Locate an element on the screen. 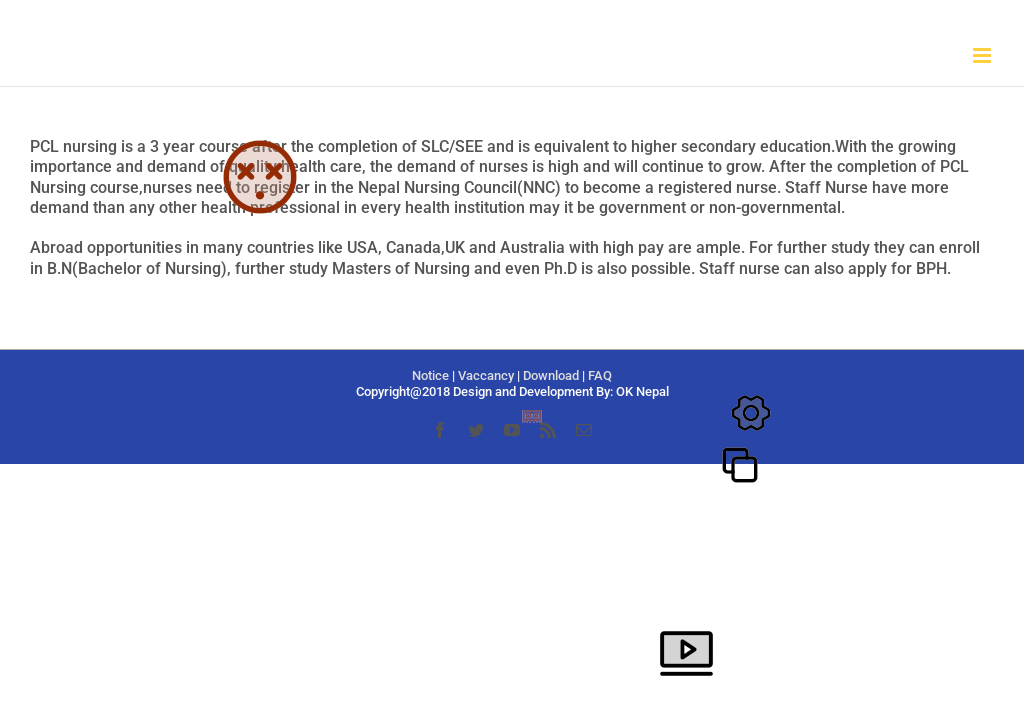 This screenshot has height=720, width=1024. play or watch a video is located at coordinates (686, 653).